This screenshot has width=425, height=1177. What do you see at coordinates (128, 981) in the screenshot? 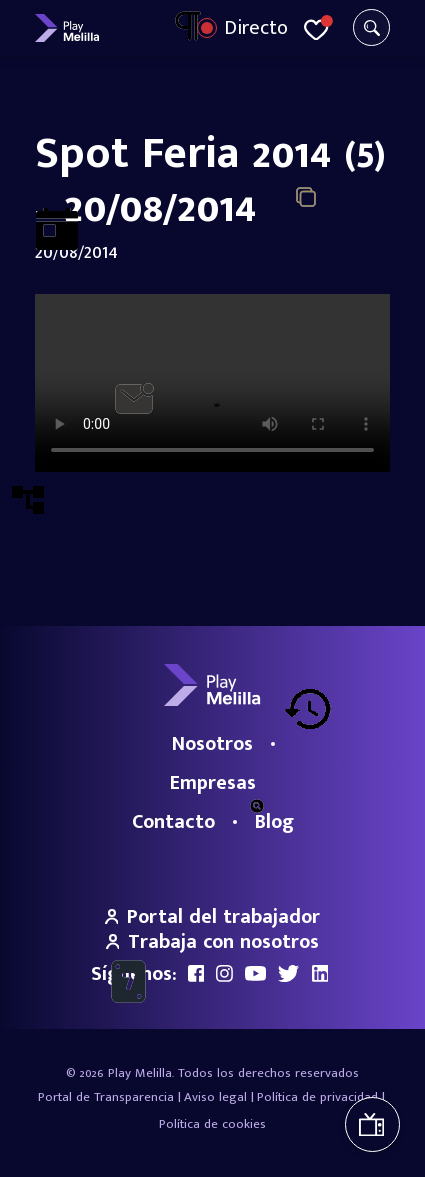
I see `playing card with value 7` at bounding box center [128, 981].